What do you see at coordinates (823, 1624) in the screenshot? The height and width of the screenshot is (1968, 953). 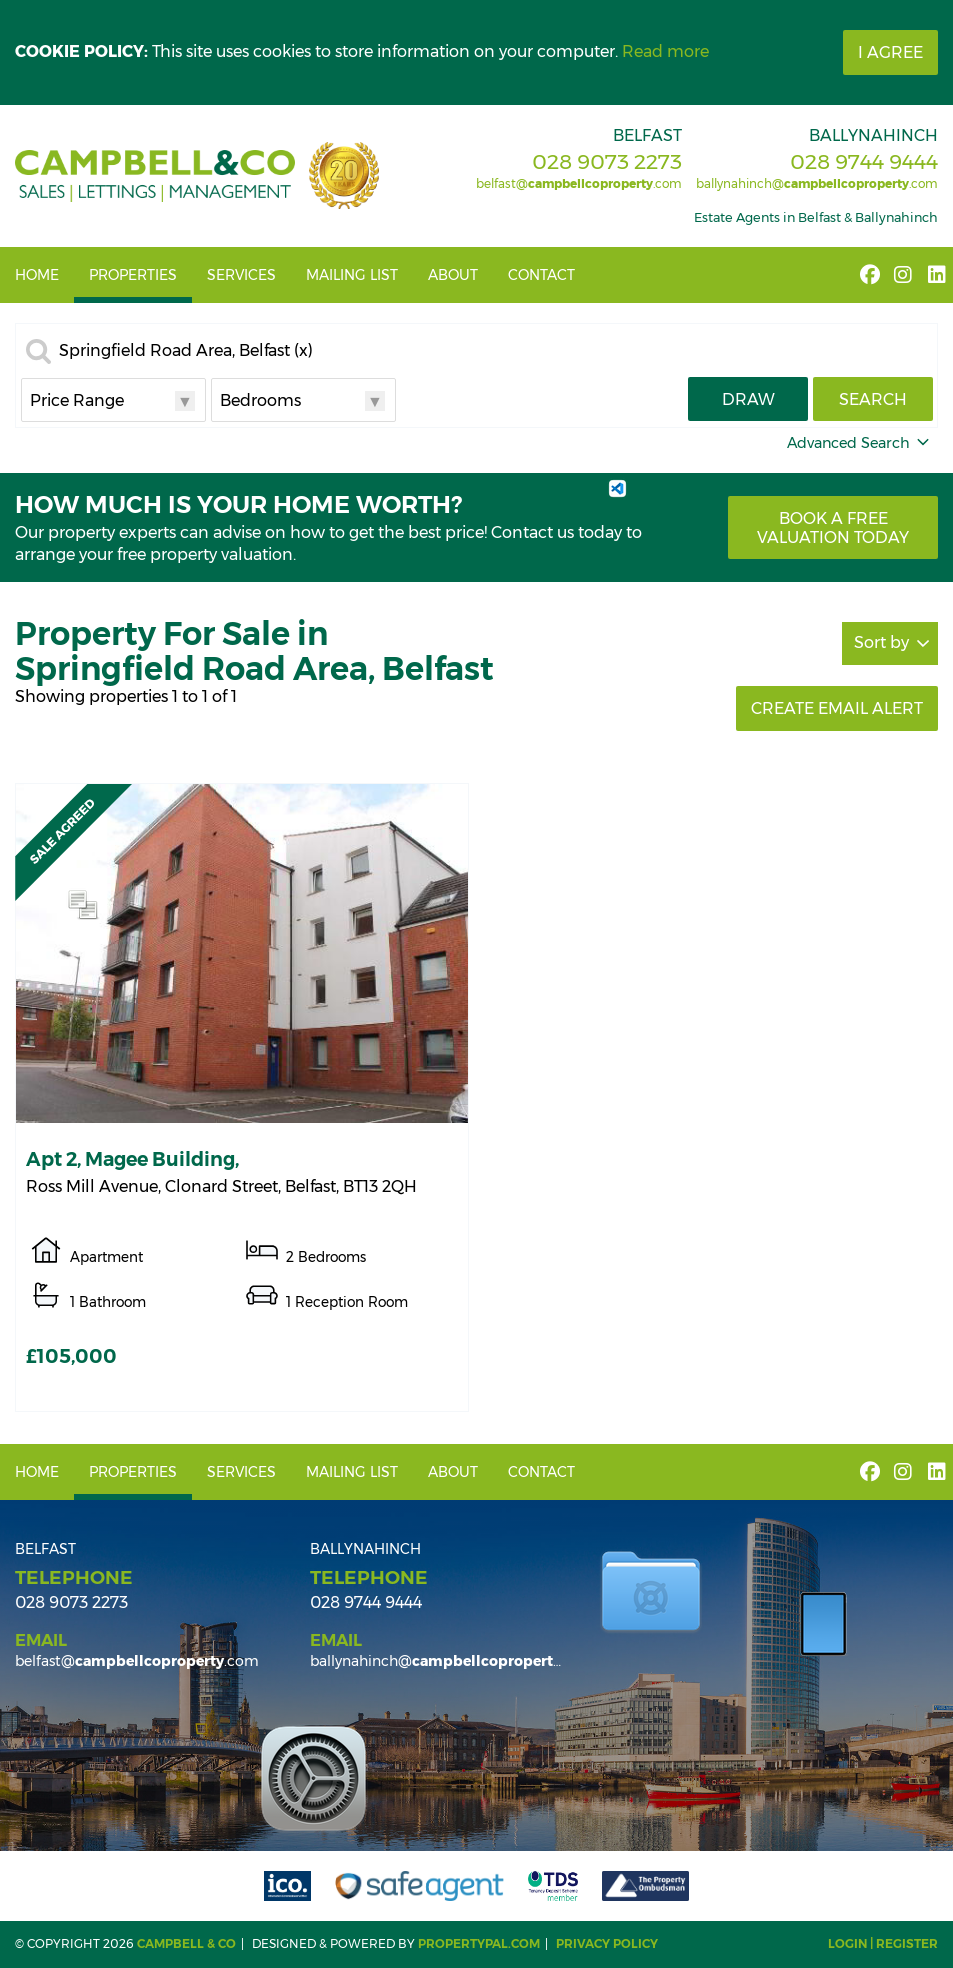 I see `iPad Air device icon` at bounding box center [823, 1624].